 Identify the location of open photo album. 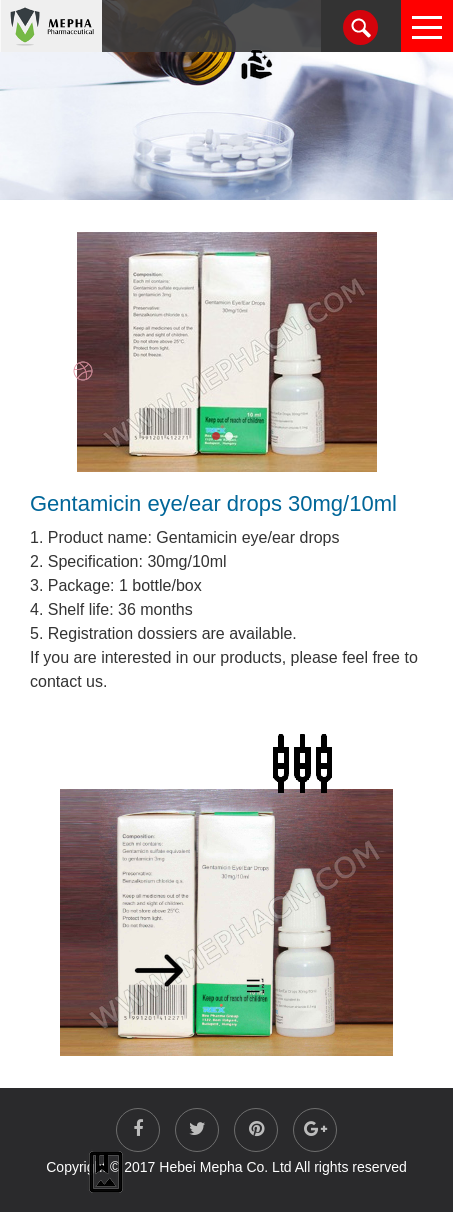
(106, 1172).